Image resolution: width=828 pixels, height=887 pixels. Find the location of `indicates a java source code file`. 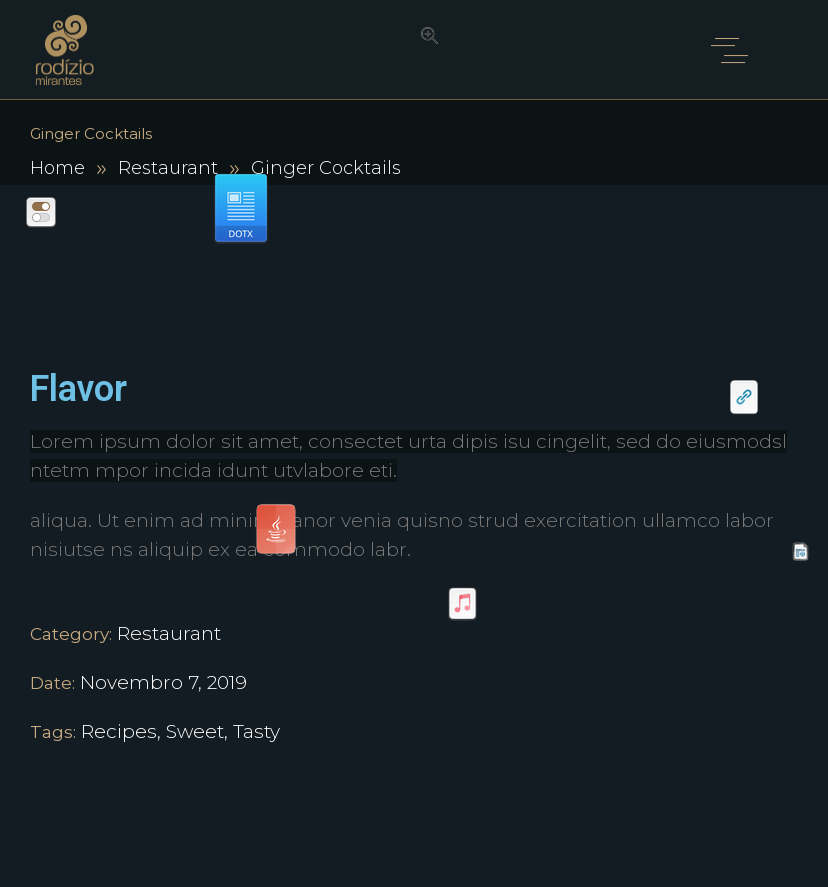

indicates a java source code file is located at coordinates (276, 529).